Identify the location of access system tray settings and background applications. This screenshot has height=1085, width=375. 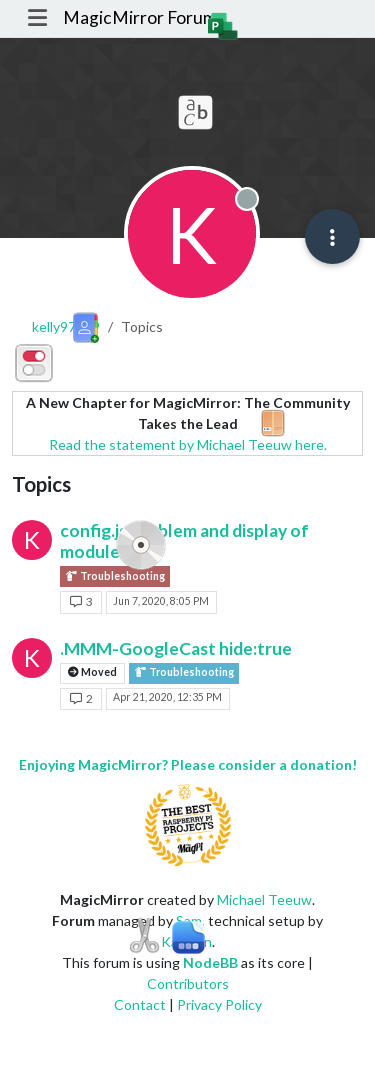
(188, 937).